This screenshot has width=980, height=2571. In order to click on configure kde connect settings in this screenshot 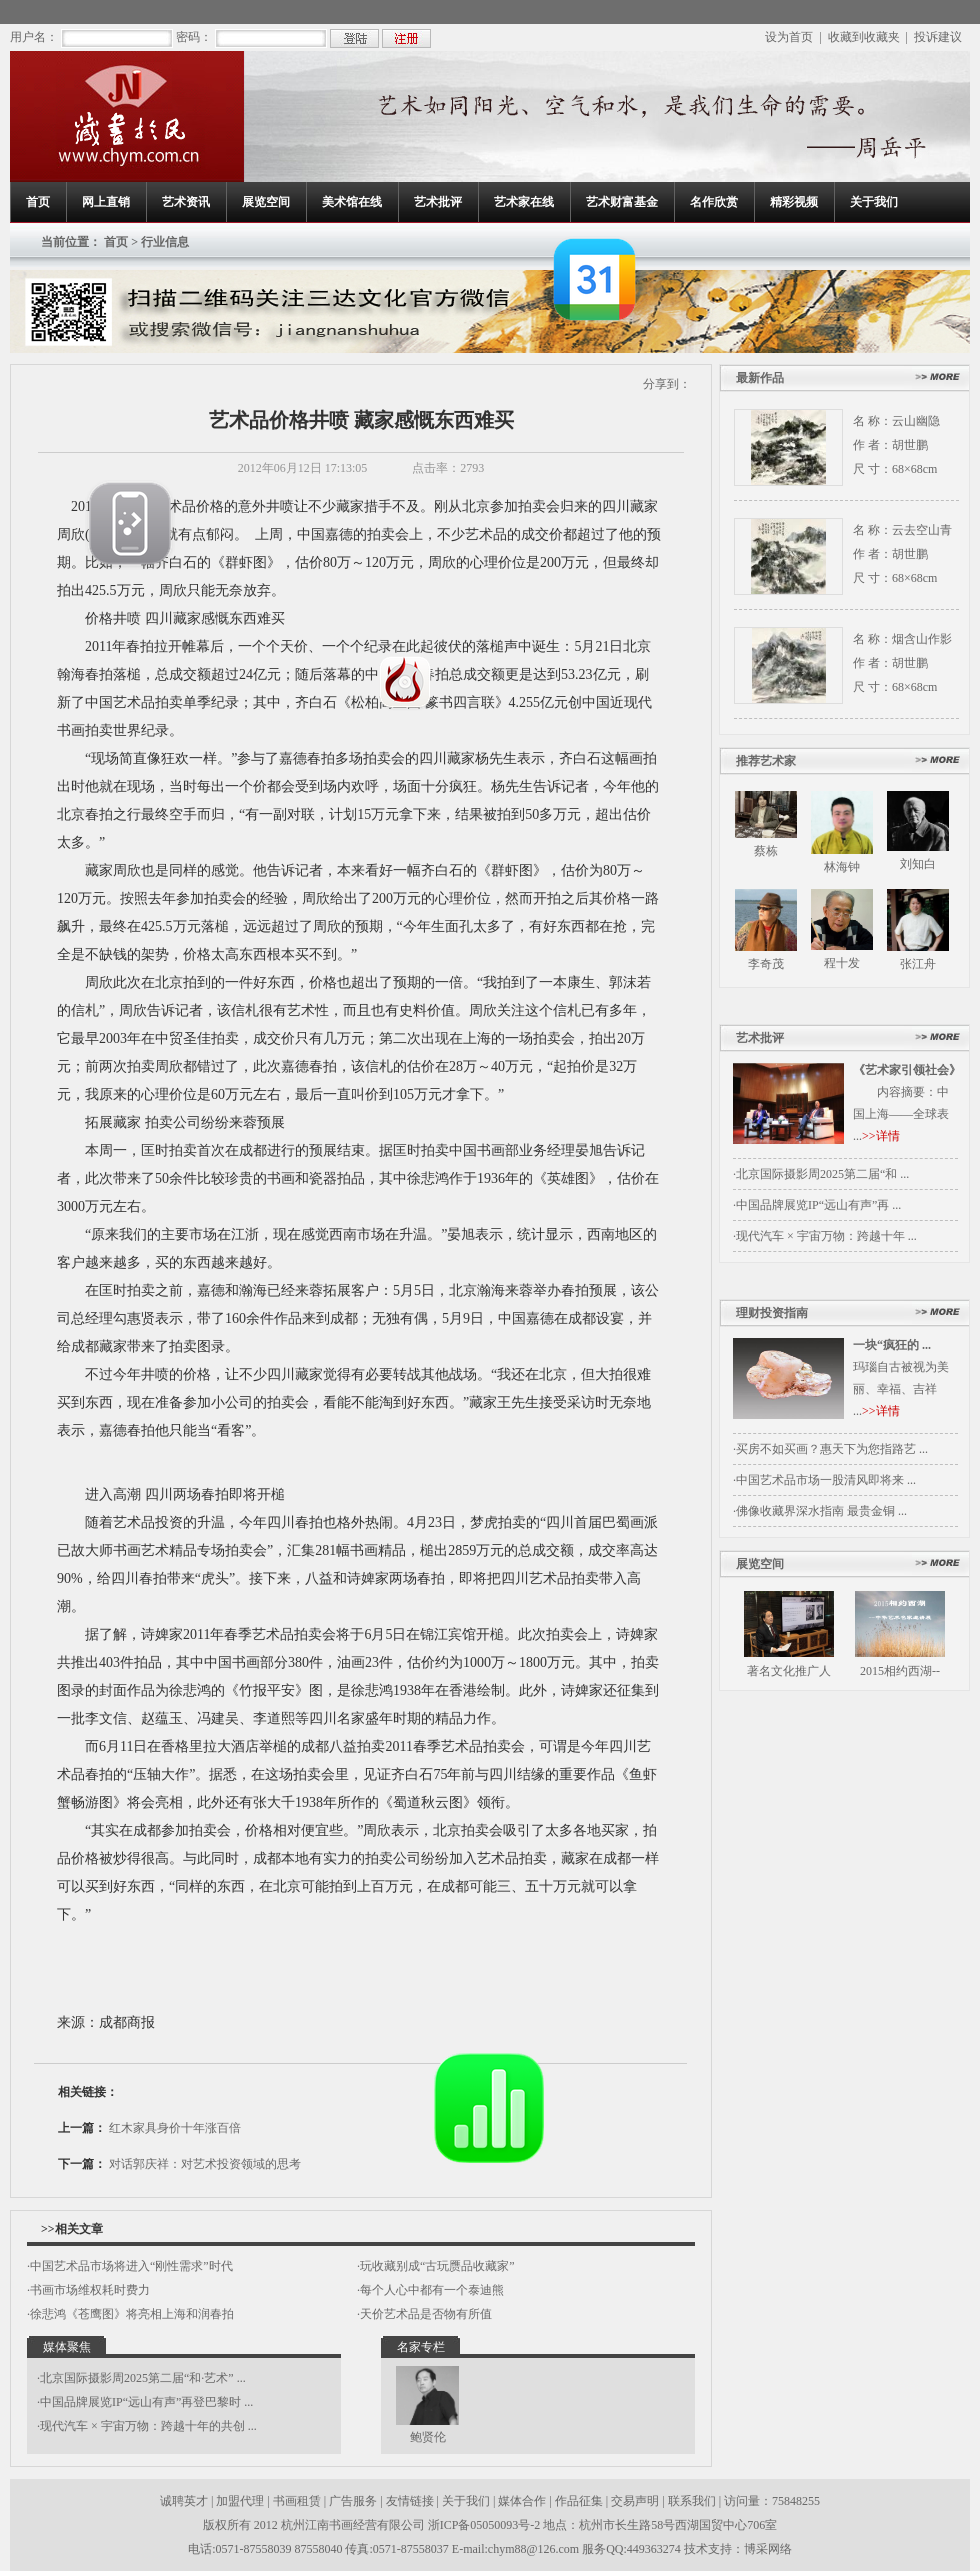, I will do `click(130, 525)`.